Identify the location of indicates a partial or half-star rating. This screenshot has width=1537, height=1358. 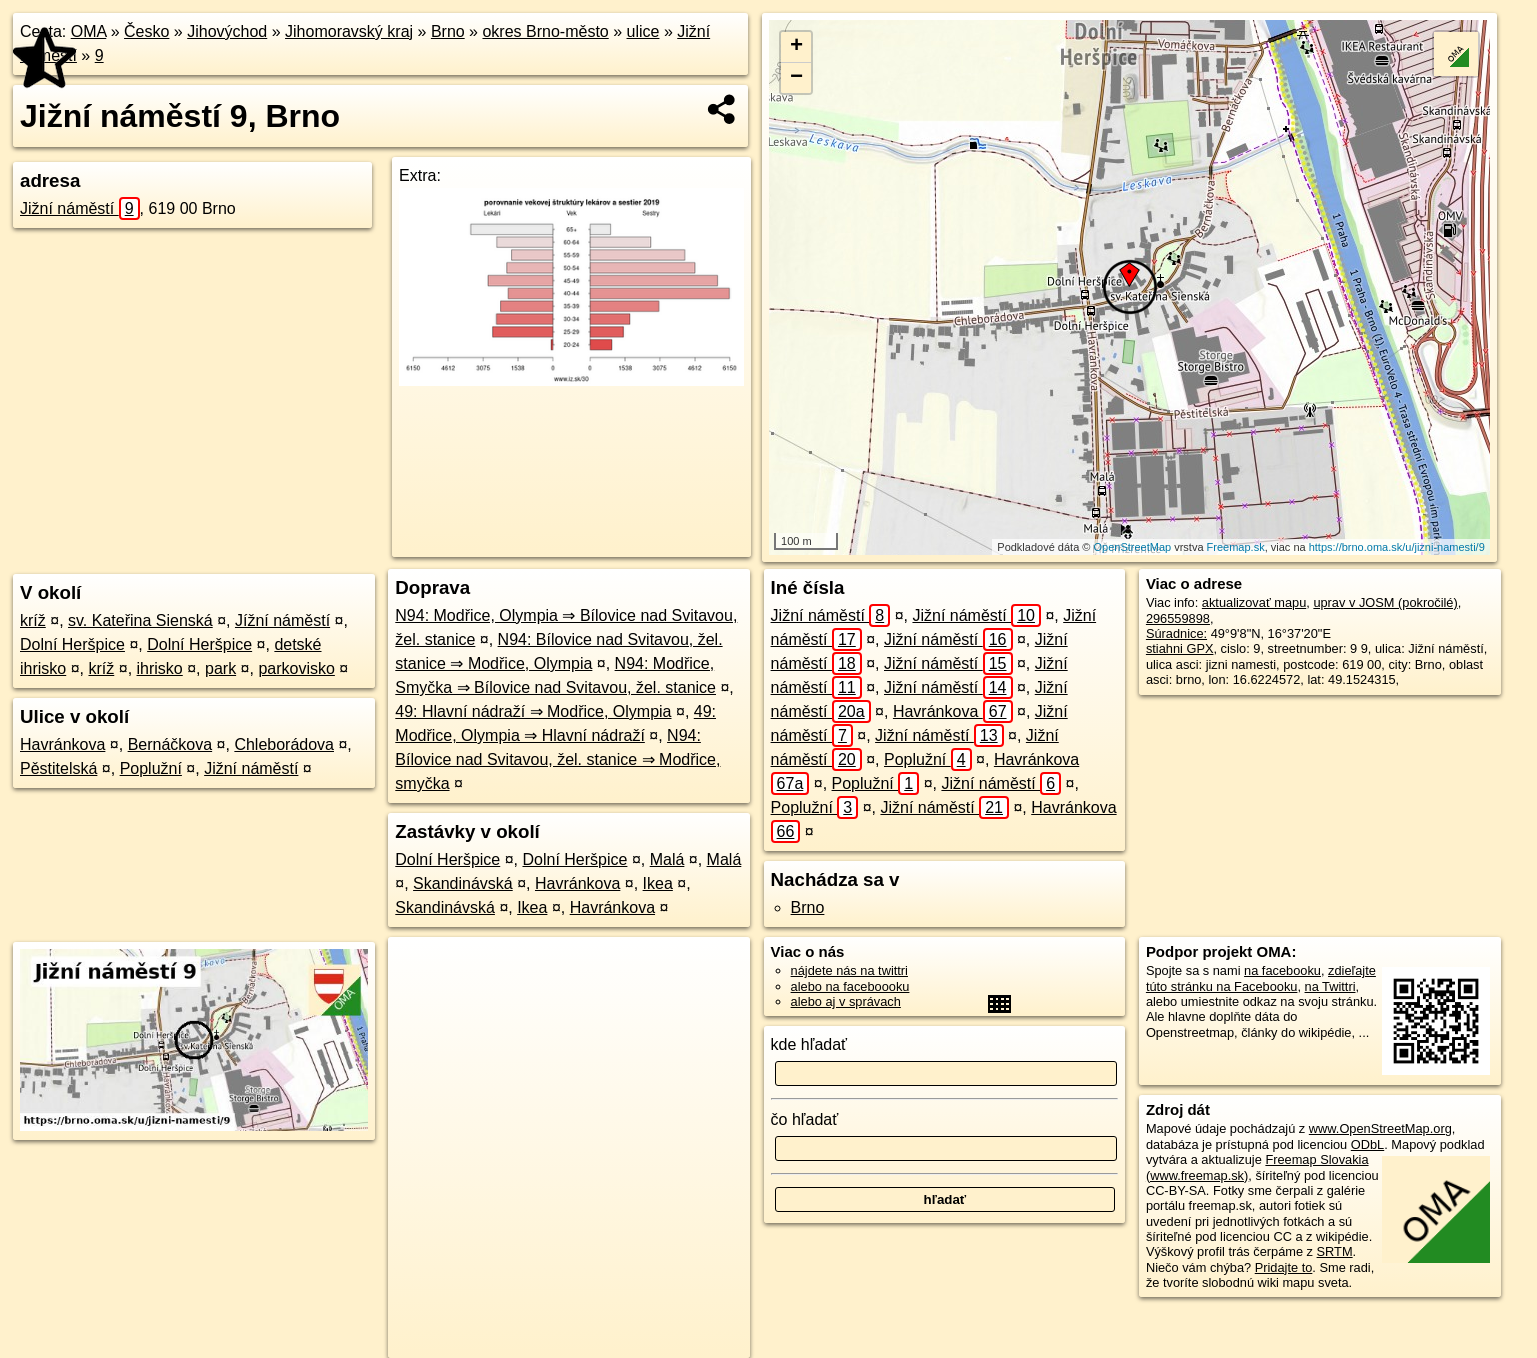
(44, 58).